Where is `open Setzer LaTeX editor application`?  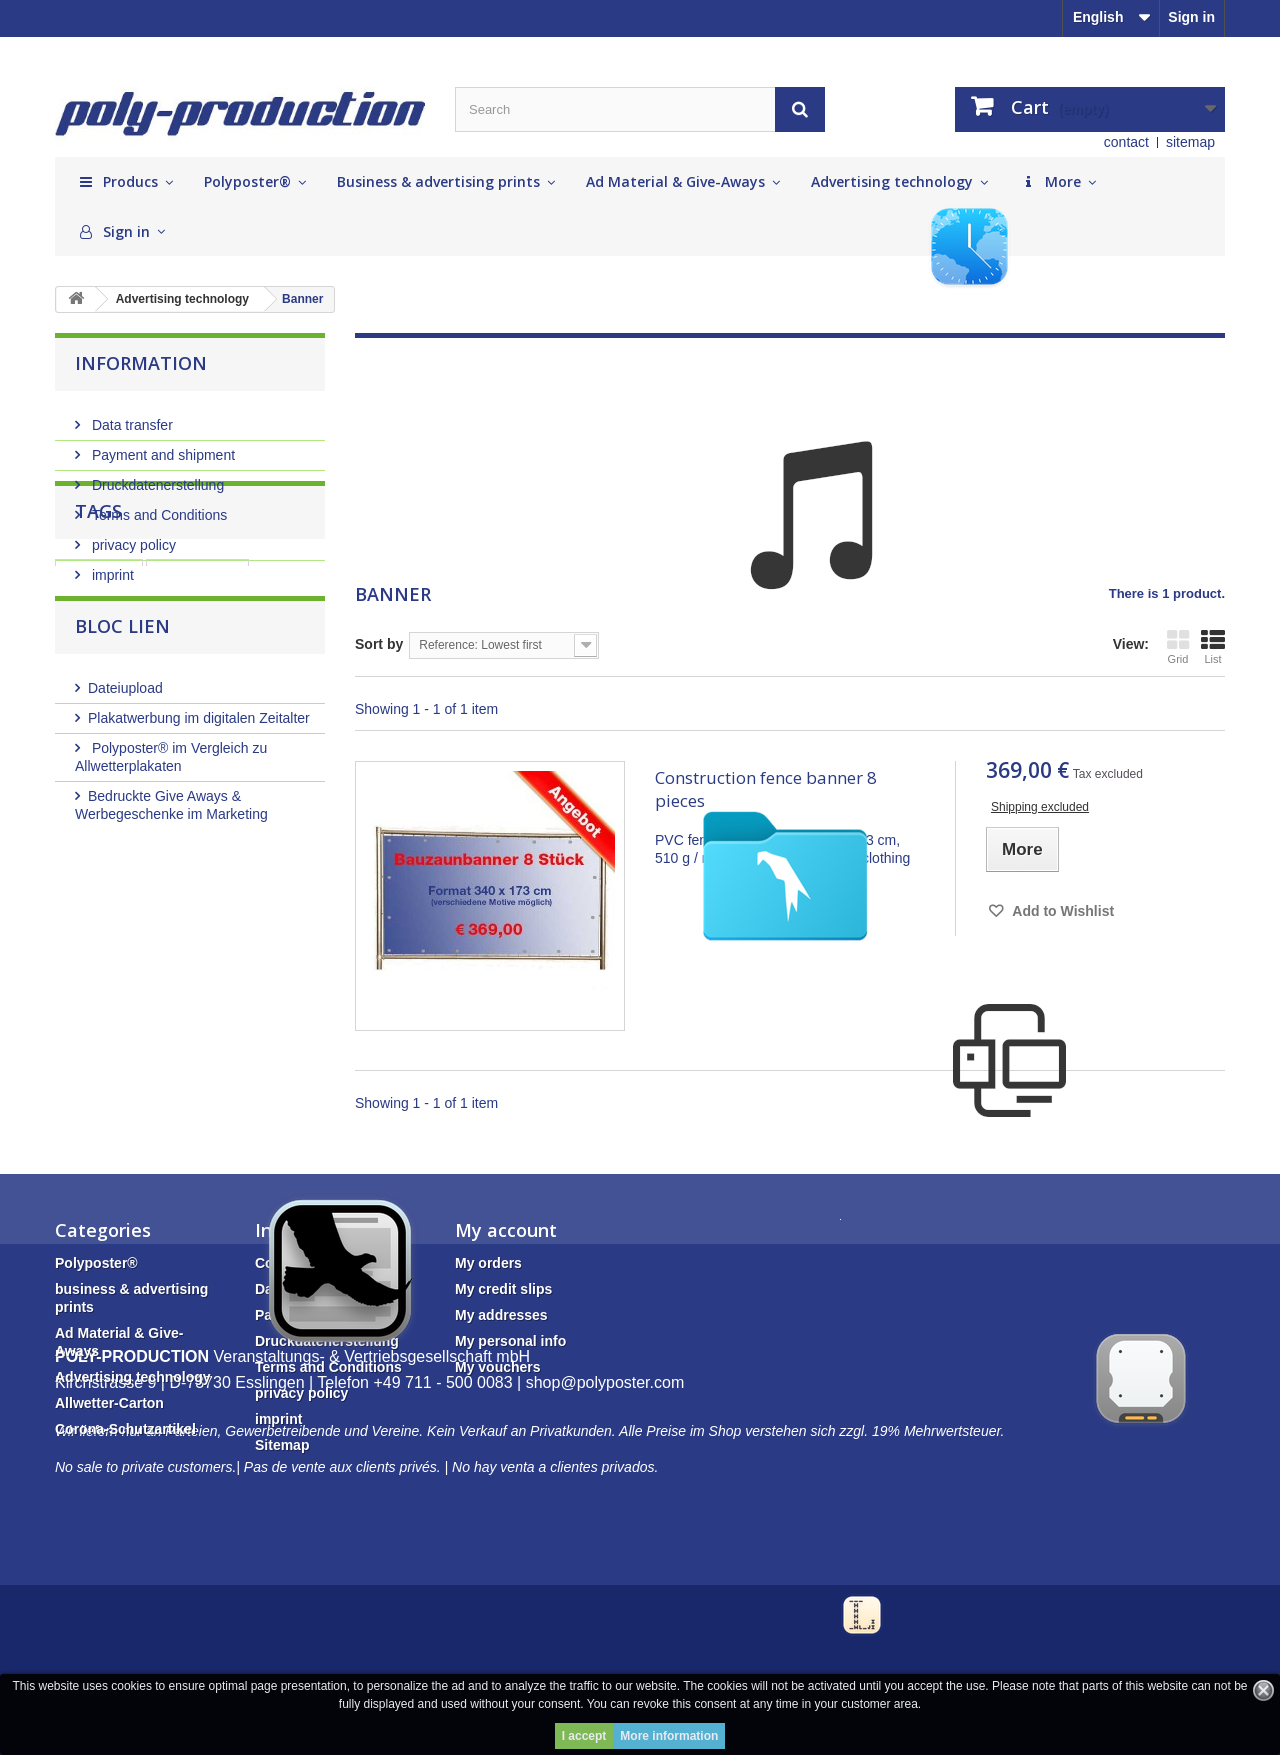 open Setzer LaTeX editor application is located at coordinates (340, 1271).